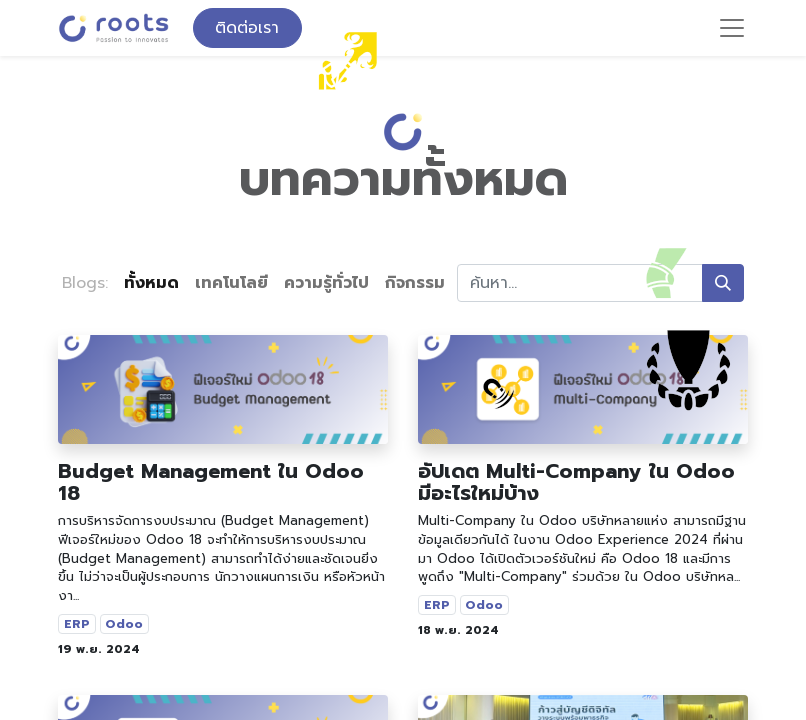 This screenshot has width=806, height=720. Describe the element at coordinates (662, 273) in the screenshot. I see `select elbow pad equipment for your character` at that location.